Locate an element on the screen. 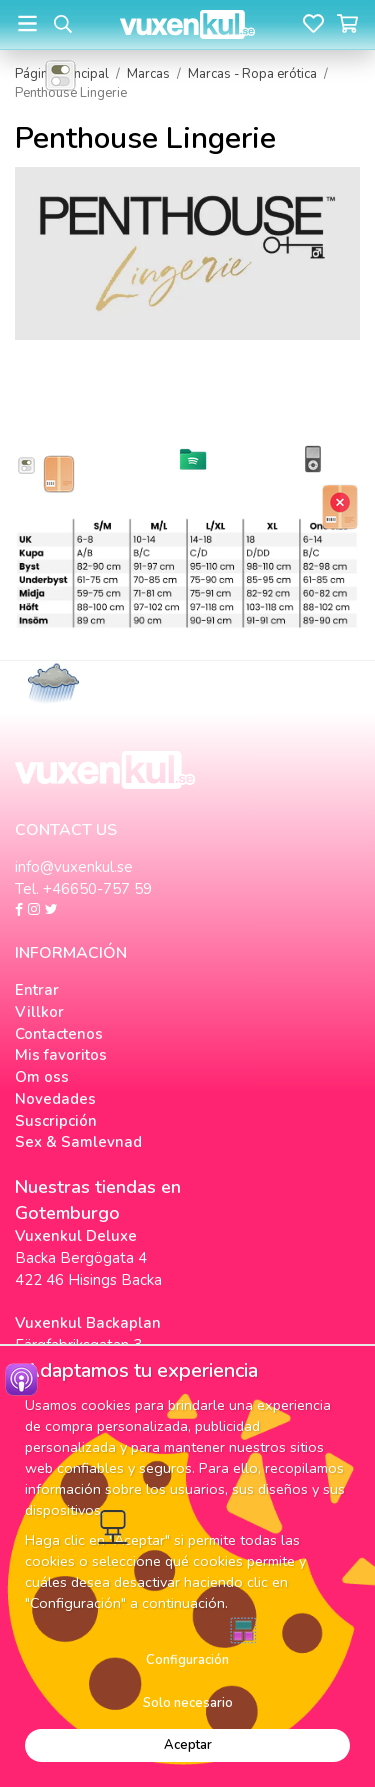 Image resolution: width=375 pixels, height=1787 pixels. indicates a connected multimedia player device is located at coordinates (313, 459).